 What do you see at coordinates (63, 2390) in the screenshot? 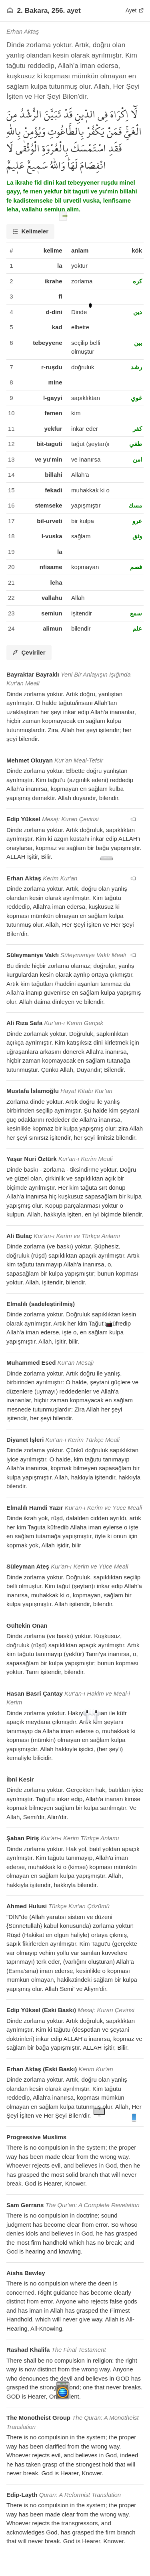
I see `access RAID 0 storage configuration` at bounding box center [63, 2390].